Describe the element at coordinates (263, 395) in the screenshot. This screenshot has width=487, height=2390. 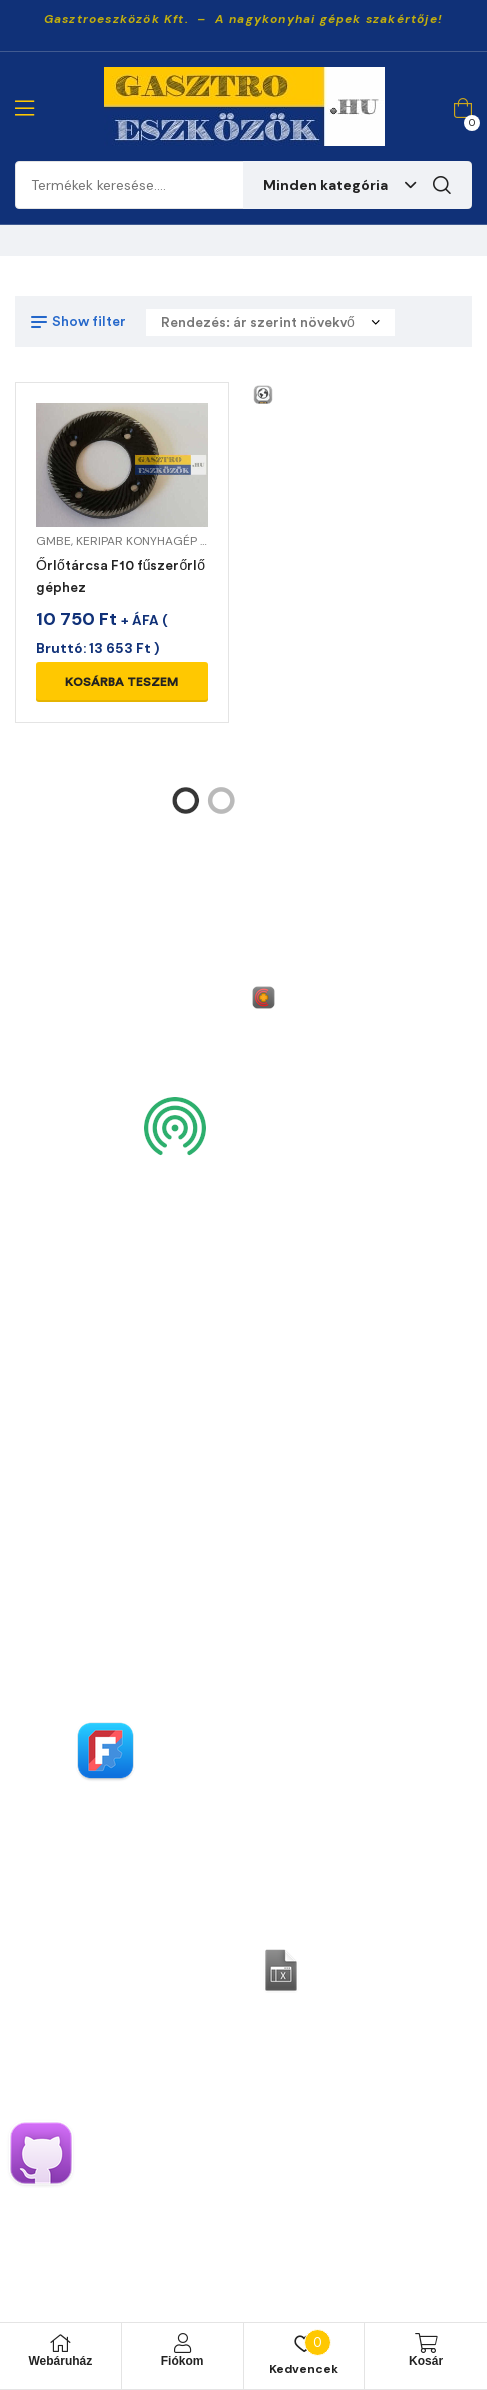
I see `configure iSCSI network storage settings` at that location.